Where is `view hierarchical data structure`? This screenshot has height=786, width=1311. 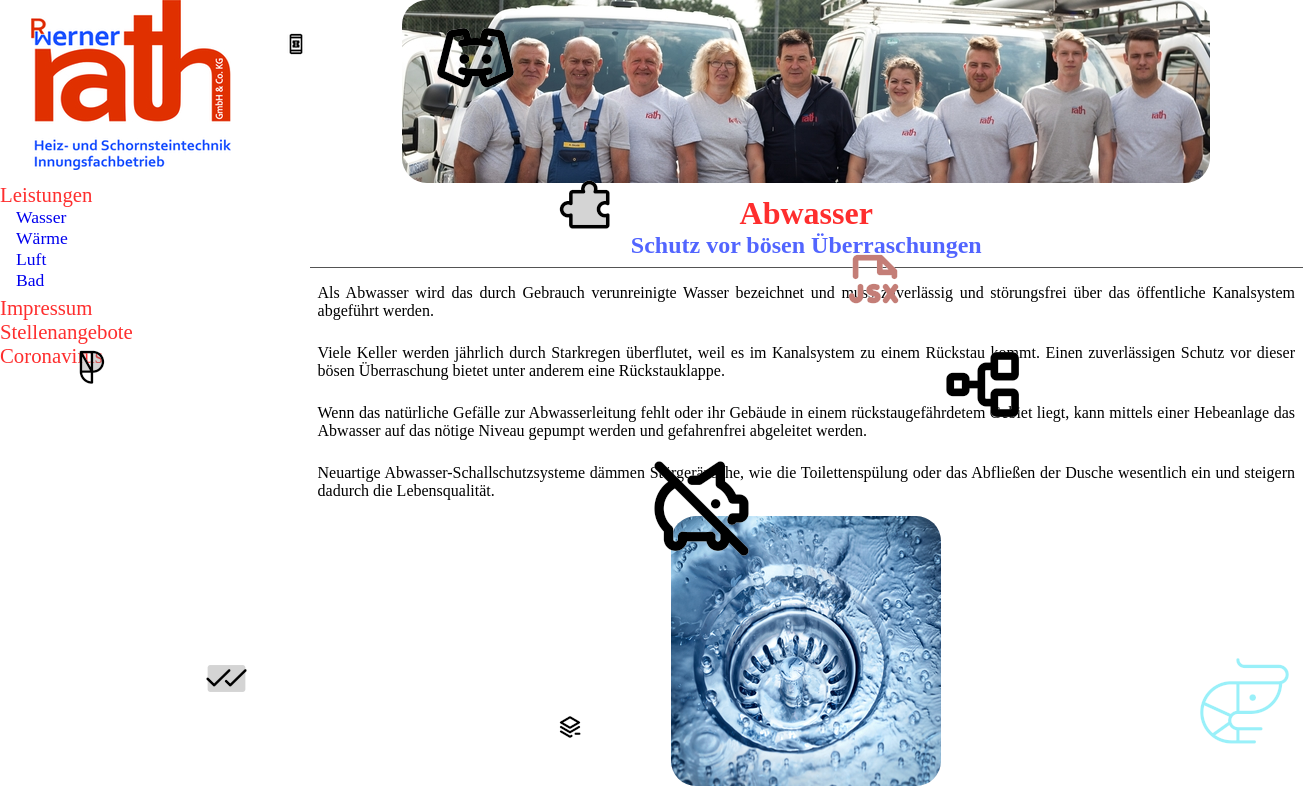 view hierarchical data structure is located at coordinates (986, 384).